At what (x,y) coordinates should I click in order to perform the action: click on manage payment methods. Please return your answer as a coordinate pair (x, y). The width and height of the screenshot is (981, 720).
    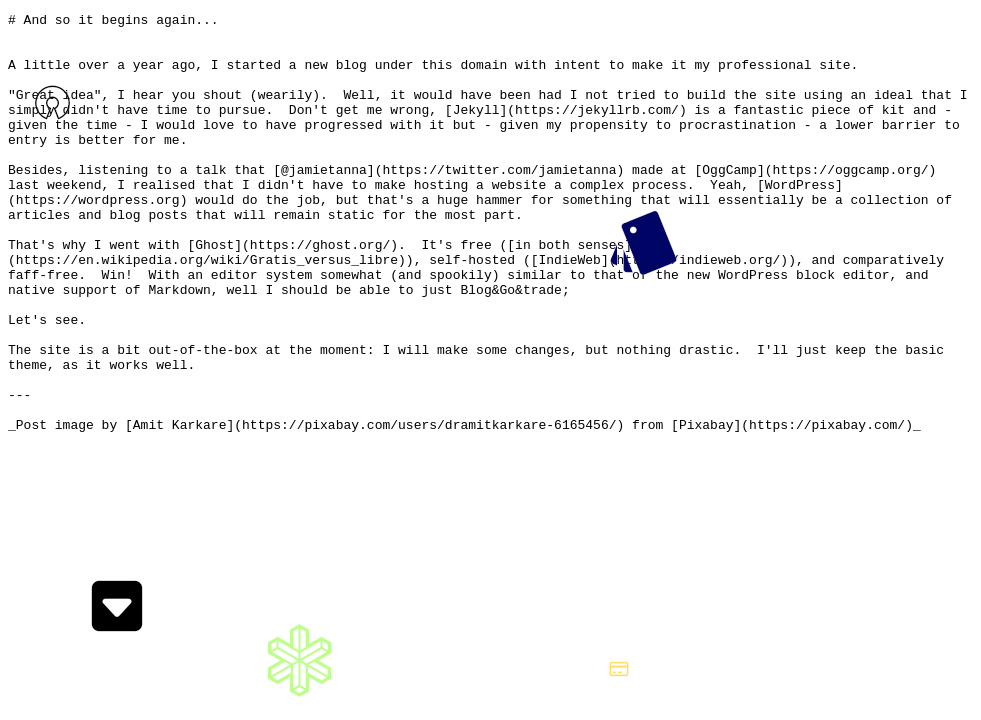
    Looking at the image, I should click on (619, 669).